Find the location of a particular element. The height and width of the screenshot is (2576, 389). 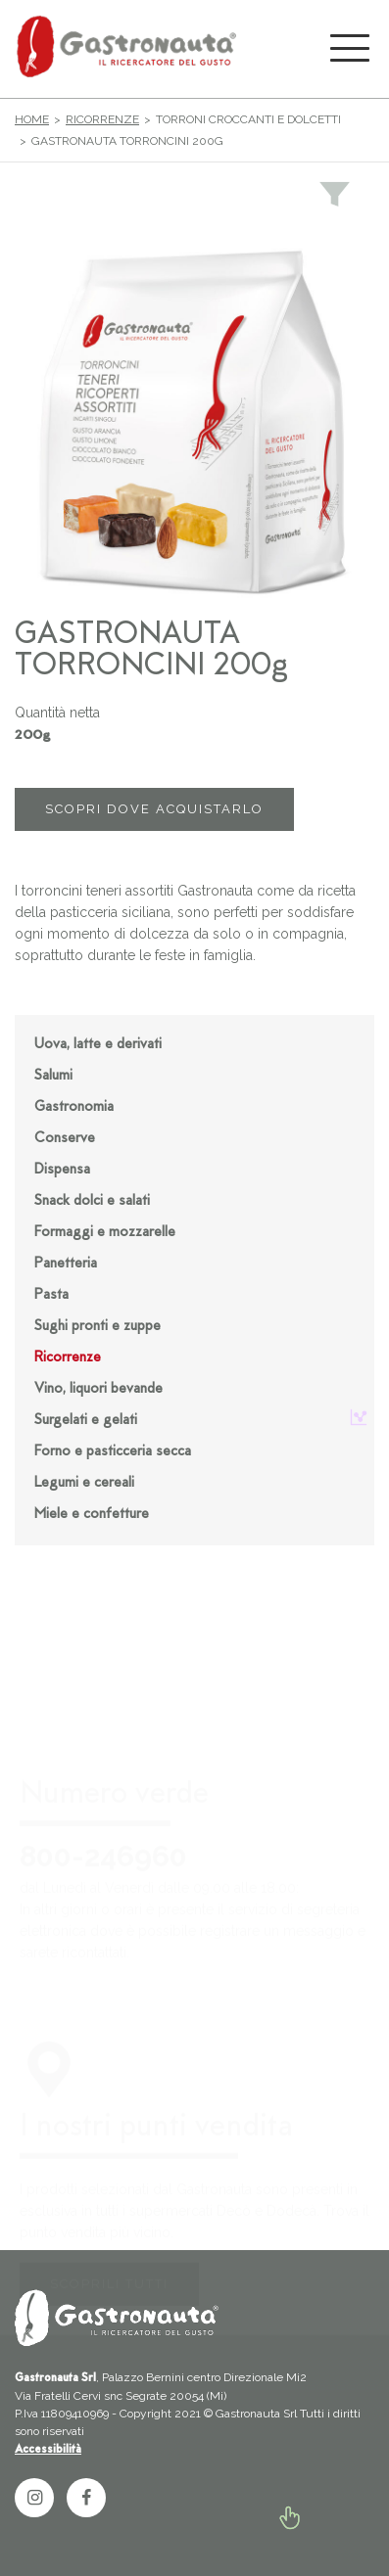

filter or sort content is located at coordinates (334, 194).